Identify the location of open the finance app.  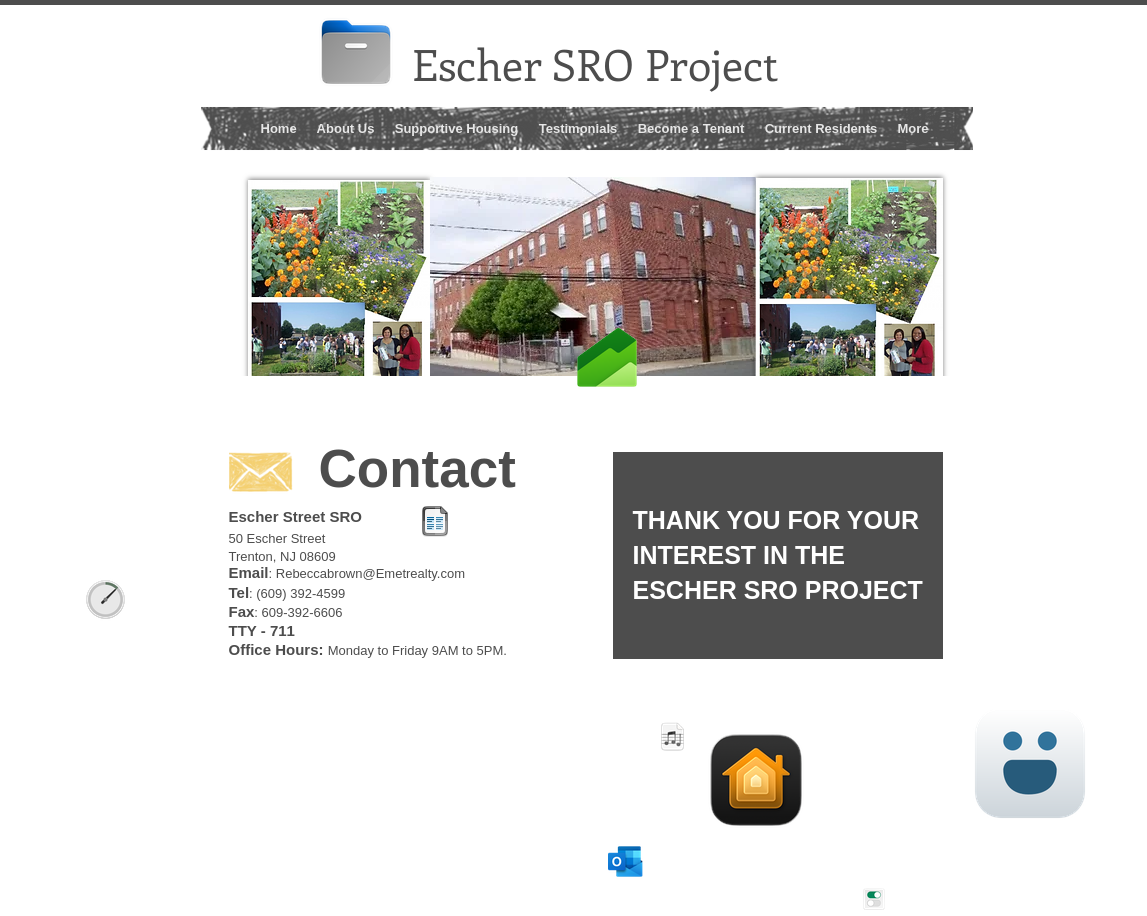
(607, 357).